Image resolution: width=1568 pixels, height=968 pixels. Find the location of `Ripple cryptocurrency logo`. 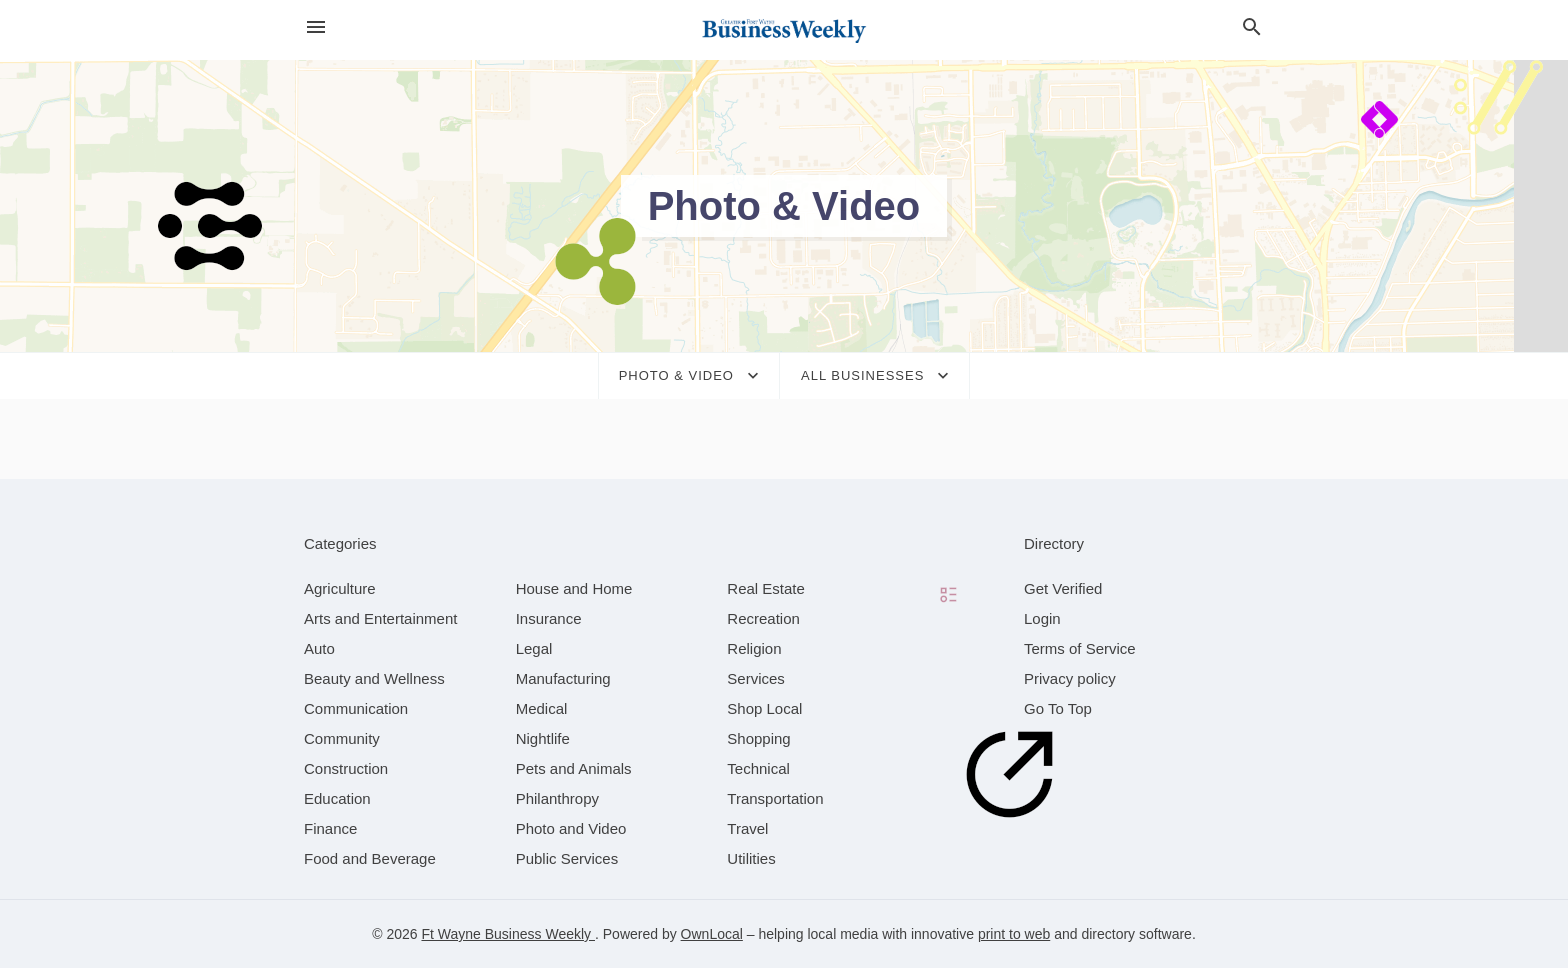

Ripple cryptocurrency logo is located at coordinates (595, 261).